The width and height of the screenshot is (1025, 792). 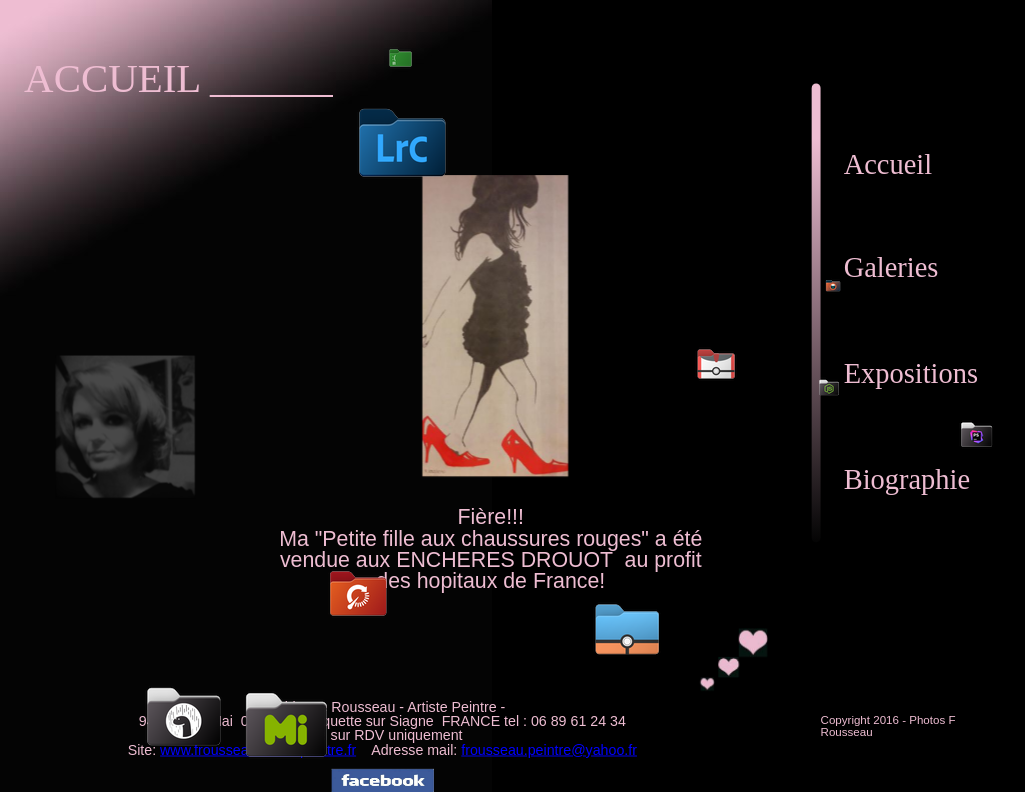 I want to click on open misskey files folder, so click(x=286, y=727).